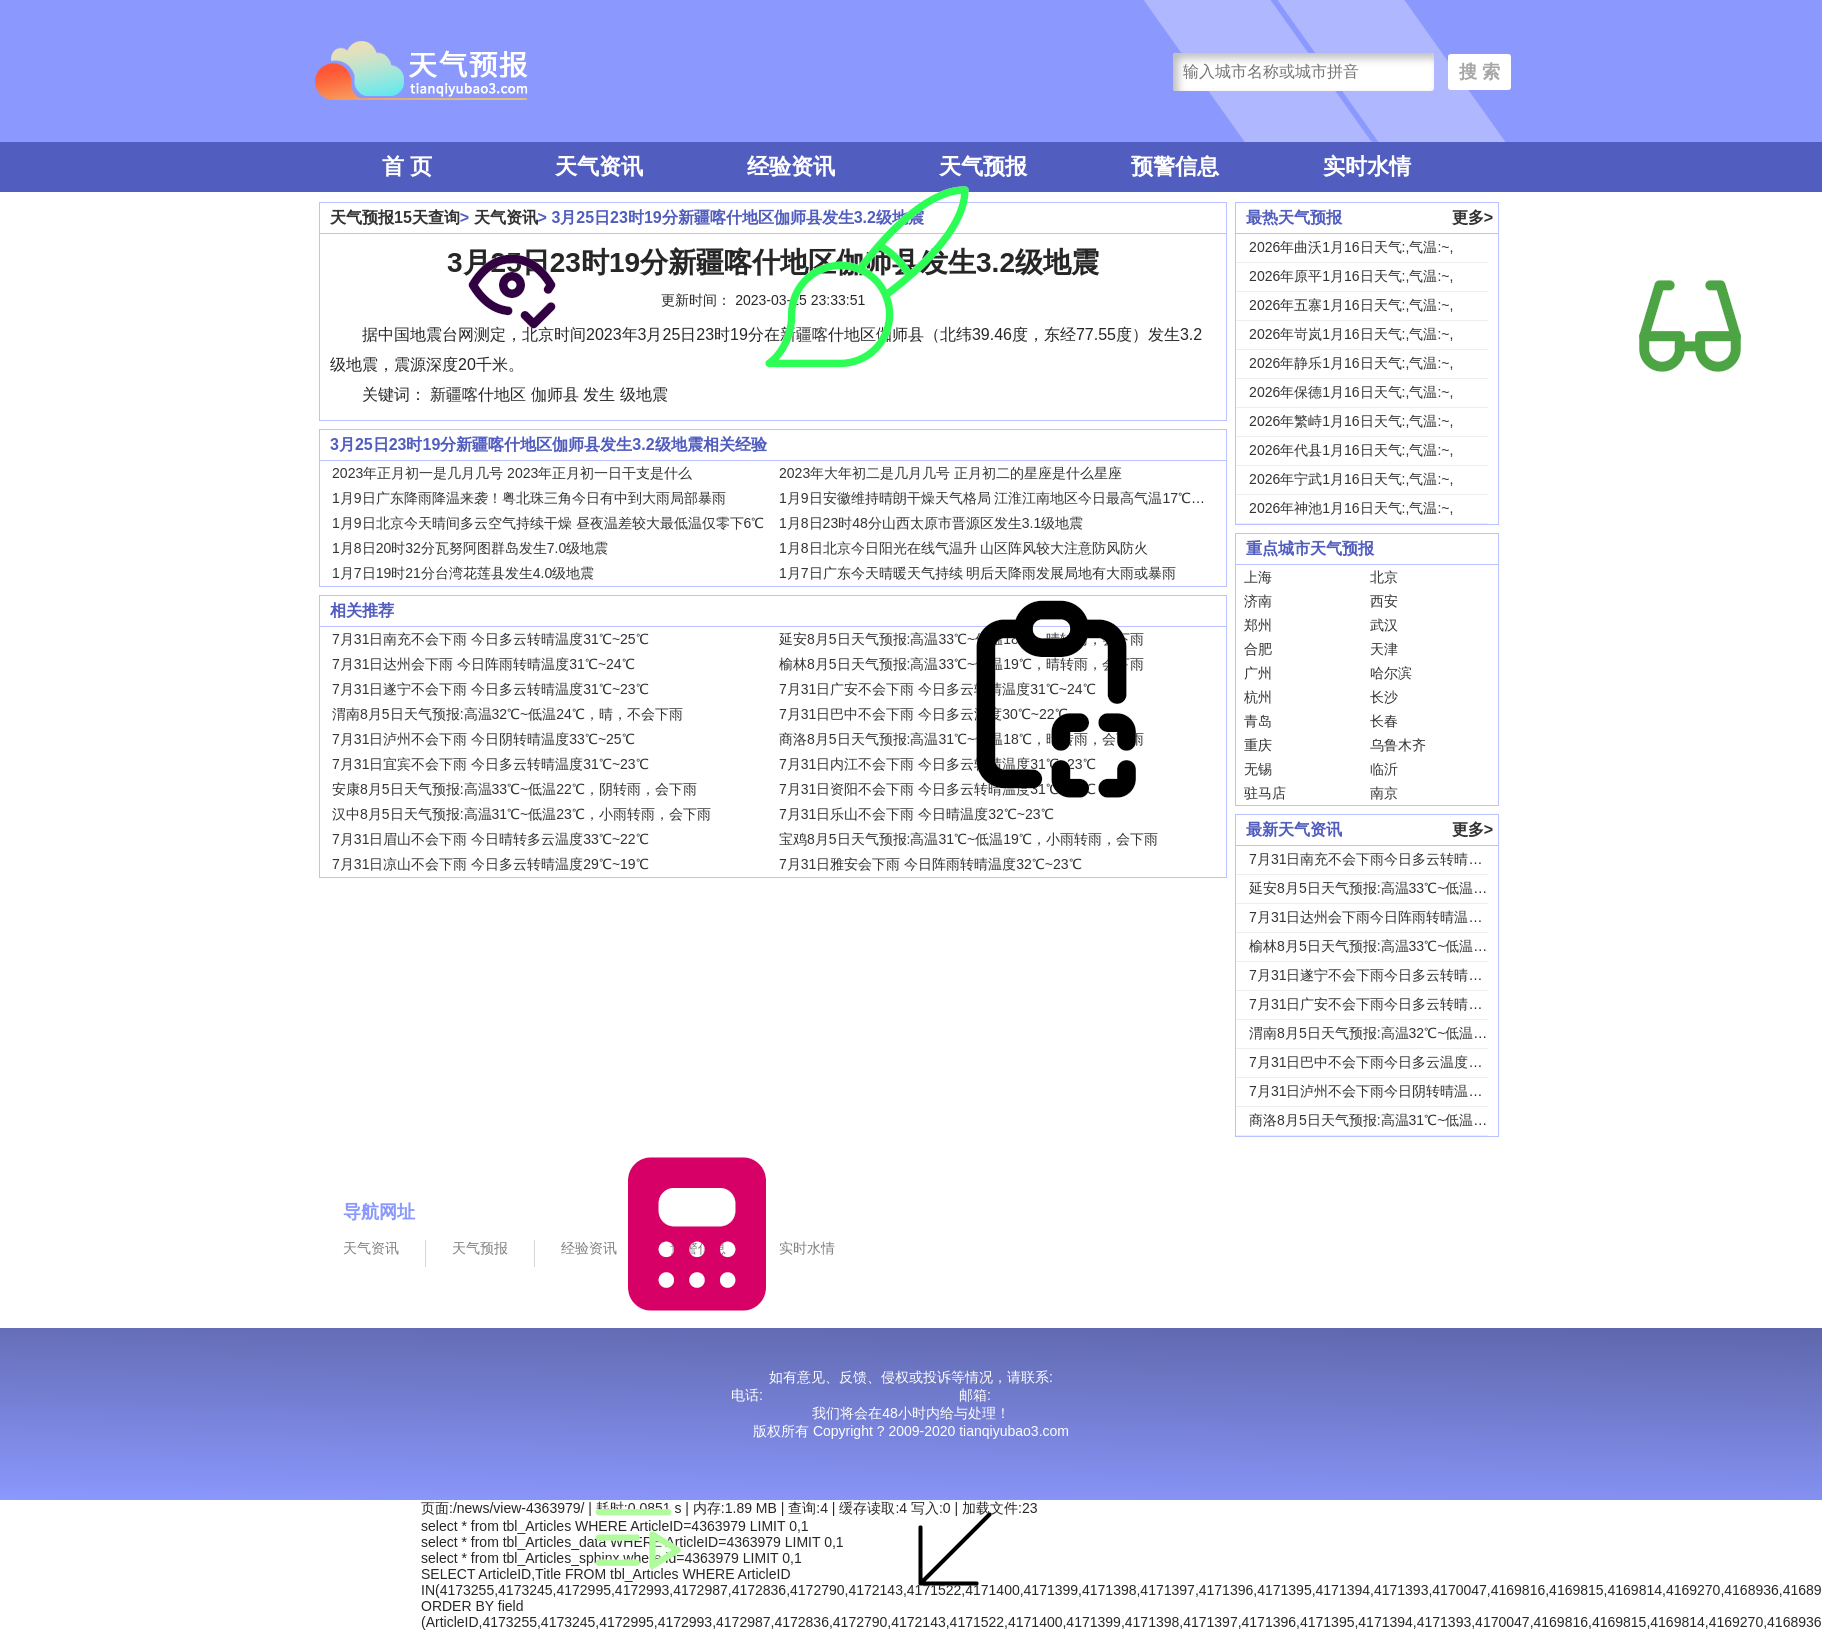 Image resolution: width=1822 pixels, height=1630 pixels. Describe the element at coordinates (955, 1549) in the screenshot. I see `navigate to the bottom-left corner` at that location.